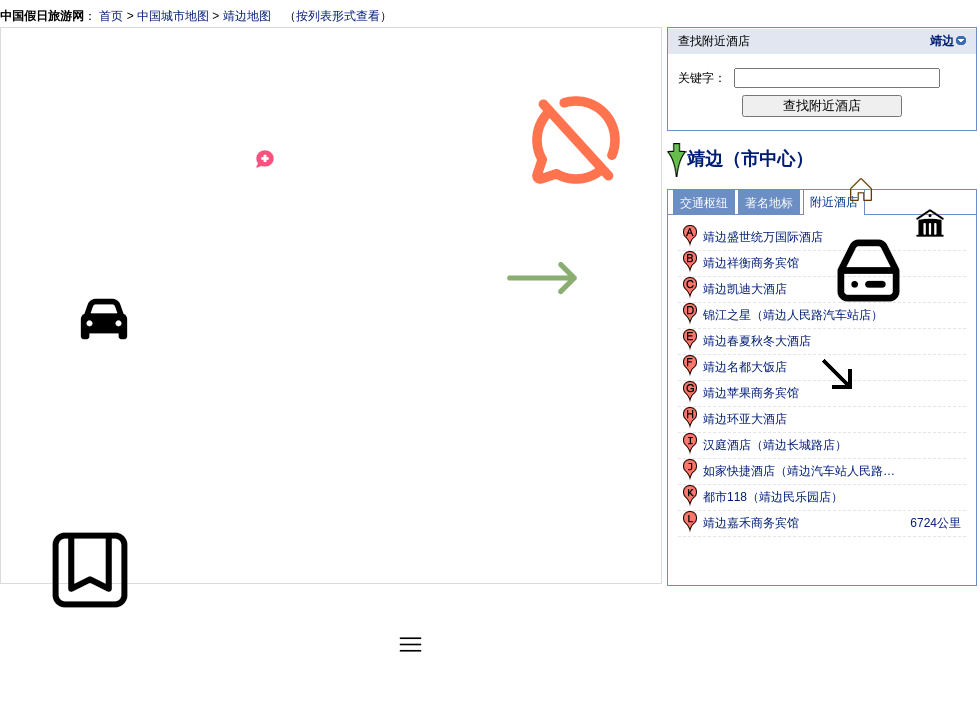  Describe the element at coordinates (868, 270) in the screenshot. I see `access storage or drive settings` at that location.